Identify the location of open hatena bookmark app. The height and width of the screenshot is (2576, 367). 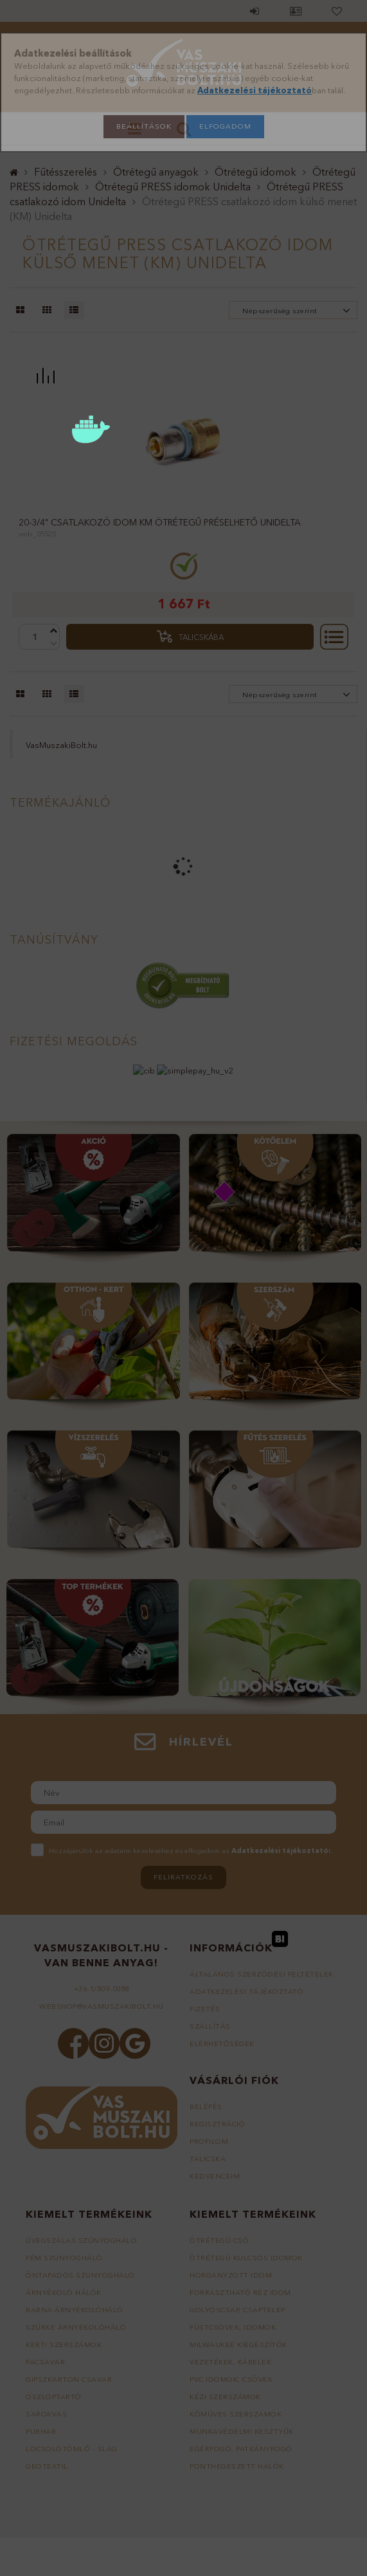
(280, 1939).